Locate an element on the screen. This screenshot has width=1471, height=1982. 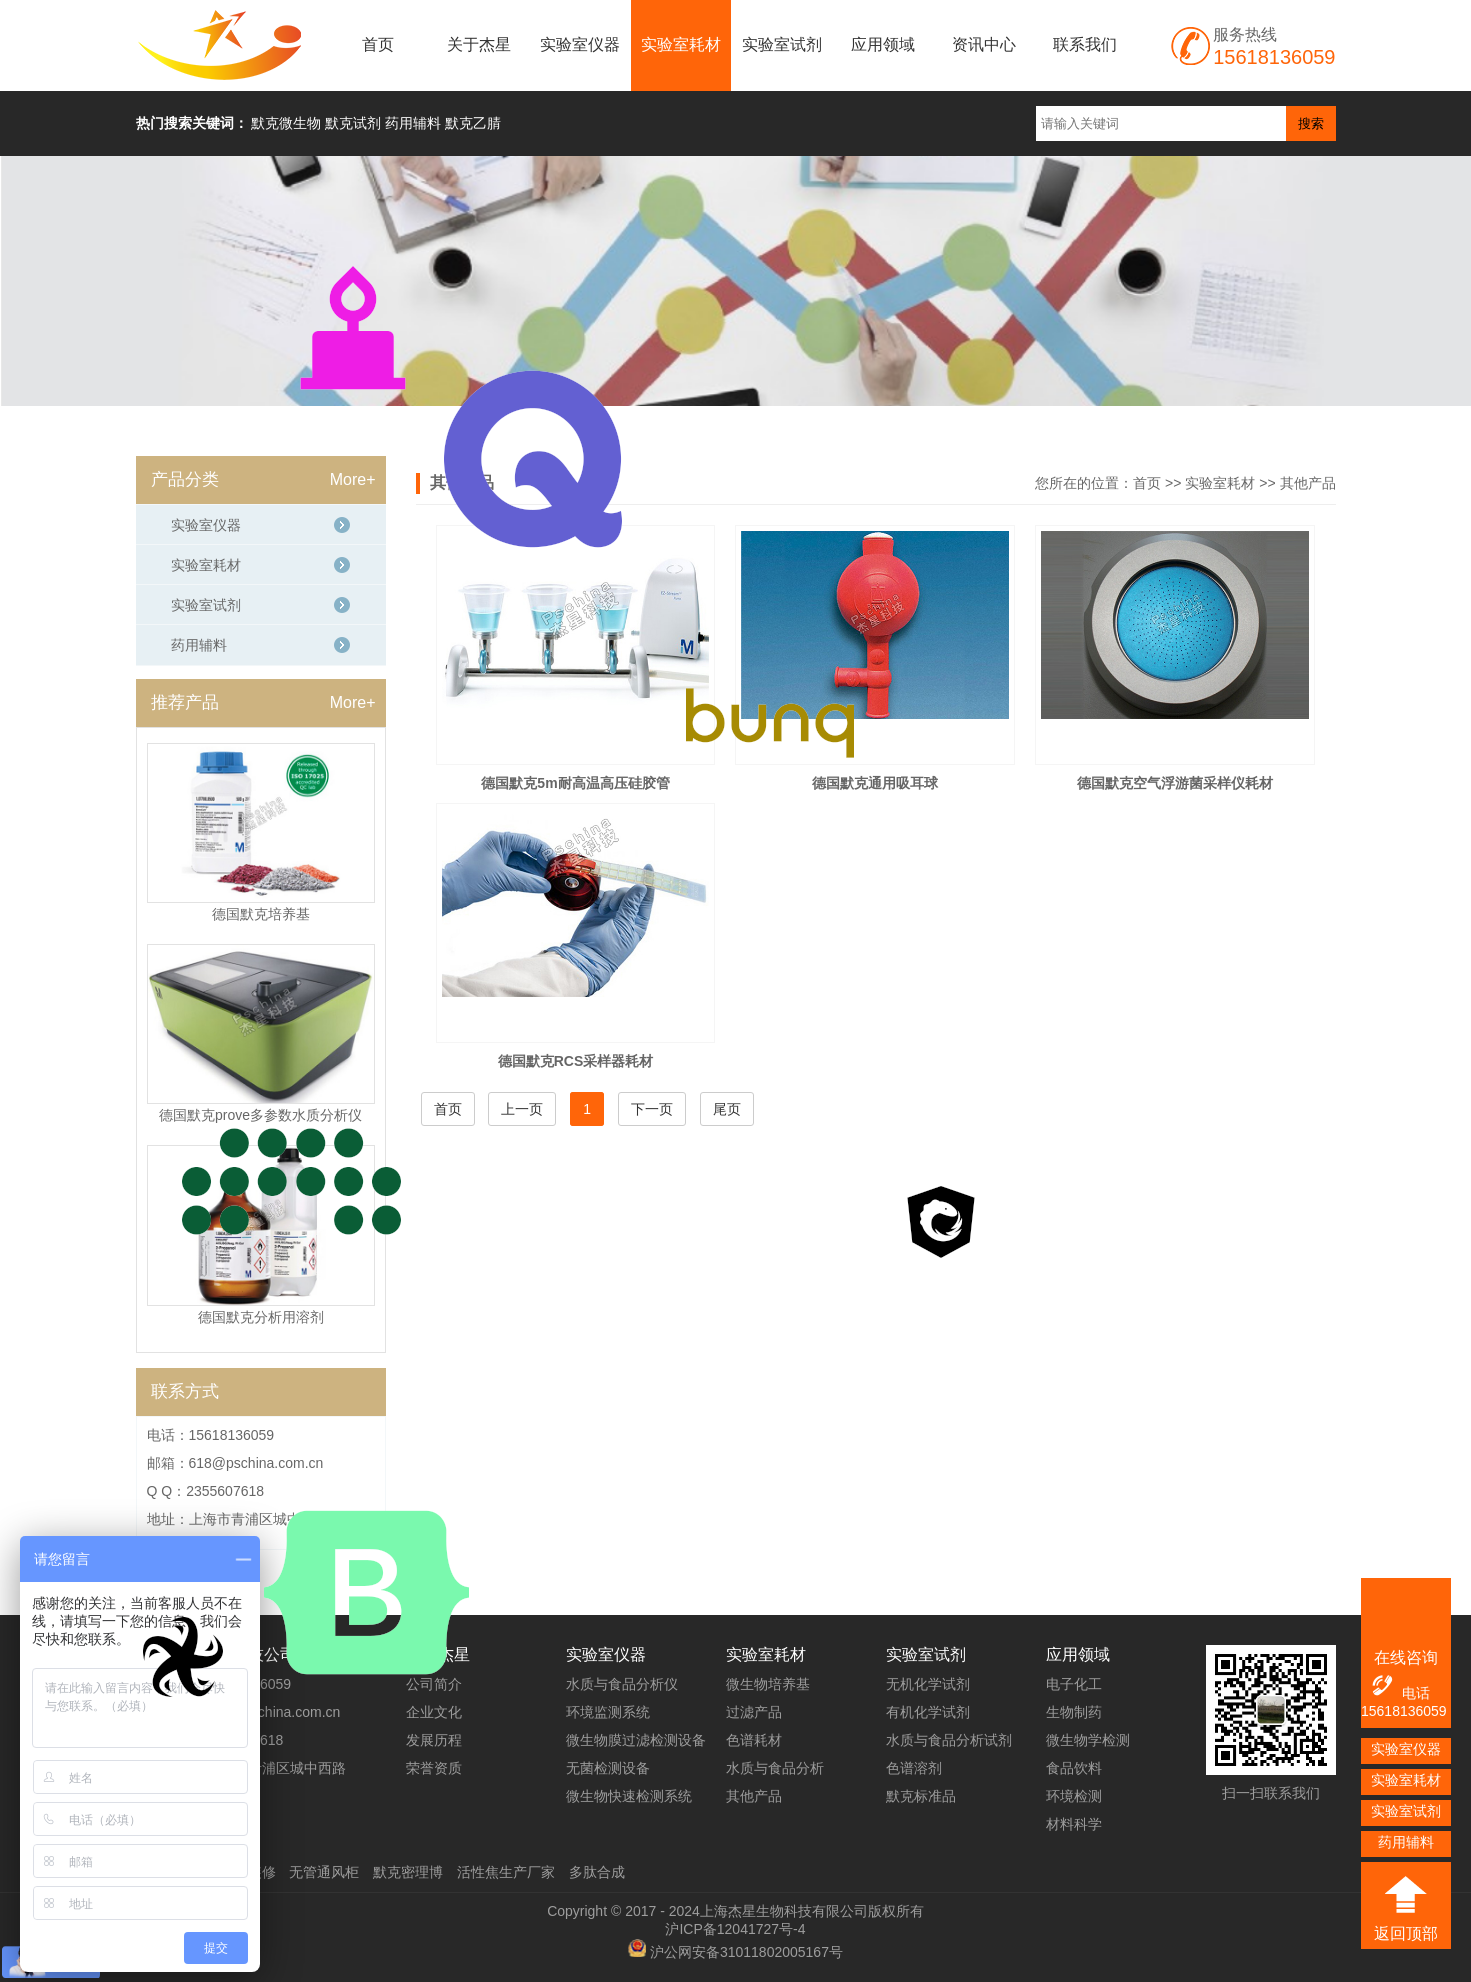
ngrx state management library logo is located at coordinates (941, 1222).